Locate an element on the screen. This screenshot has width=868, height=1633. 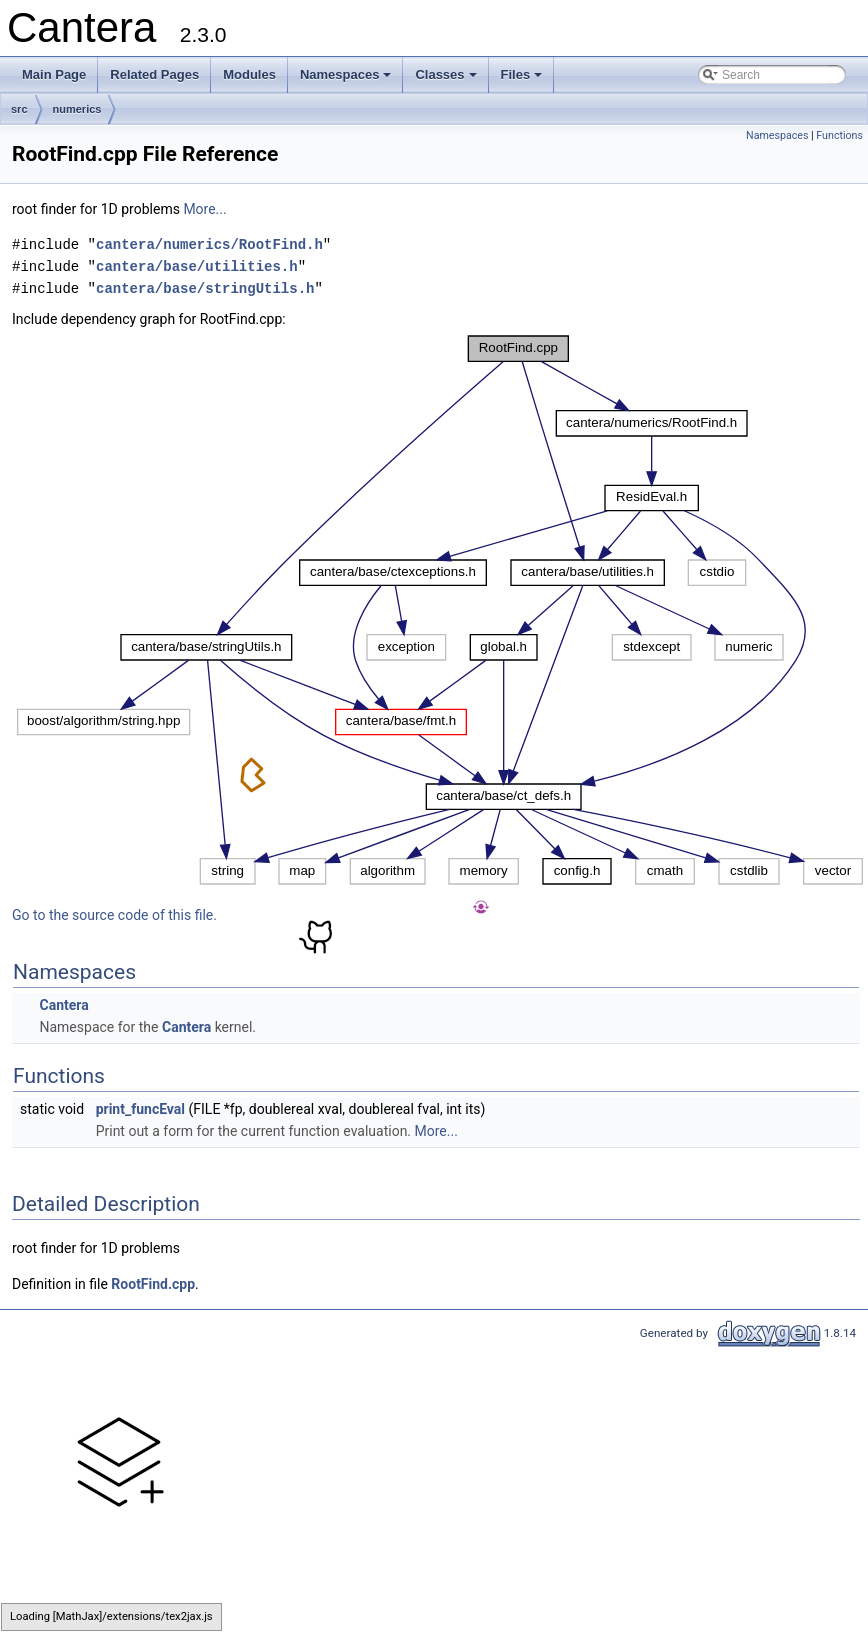
bulma CSS framework logo is located at coordinates (253, 775).